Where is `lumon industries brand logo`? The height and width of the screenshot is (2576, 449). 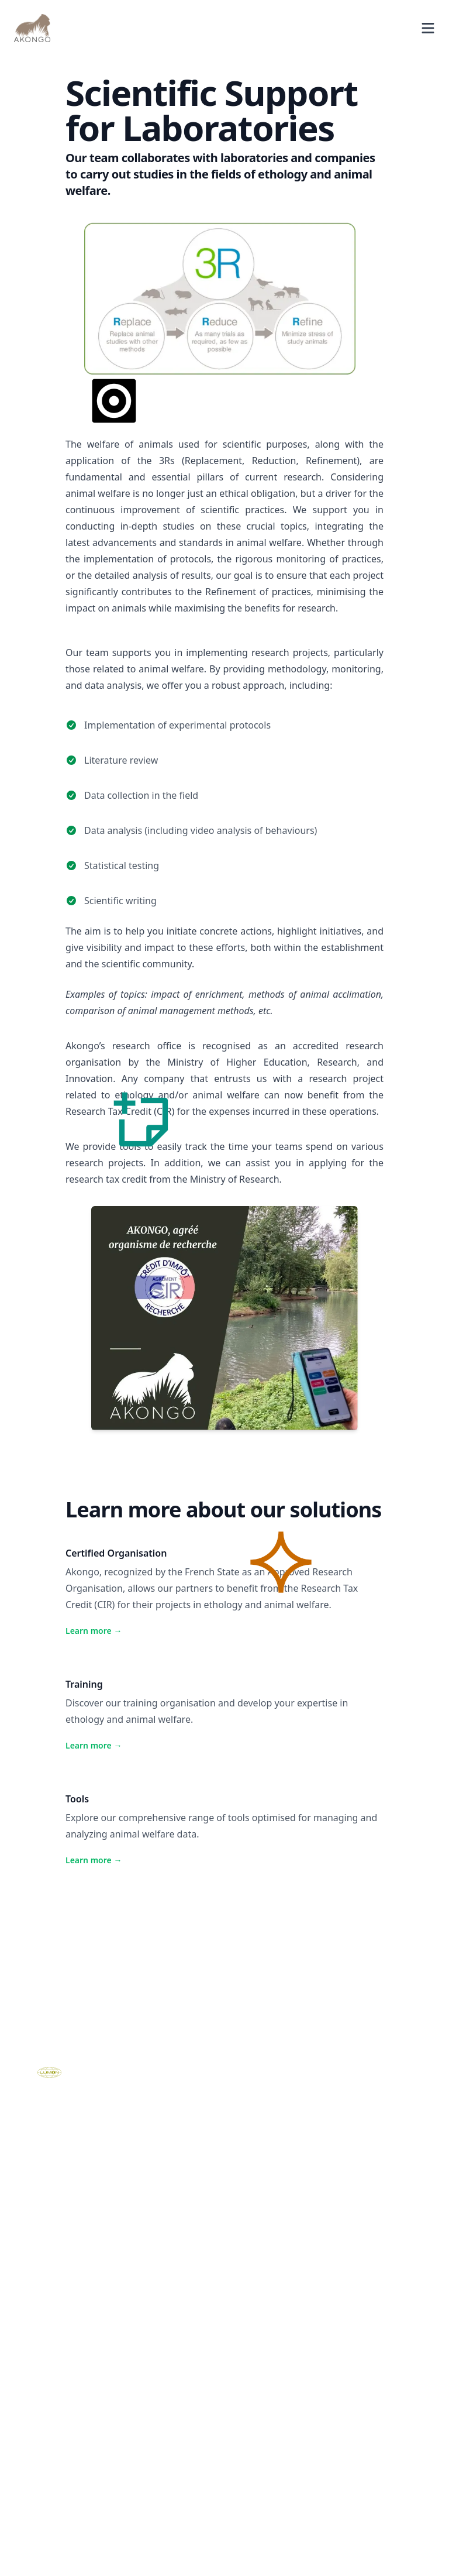 lumon industries brand logo is located at coordinates (49, 2072).